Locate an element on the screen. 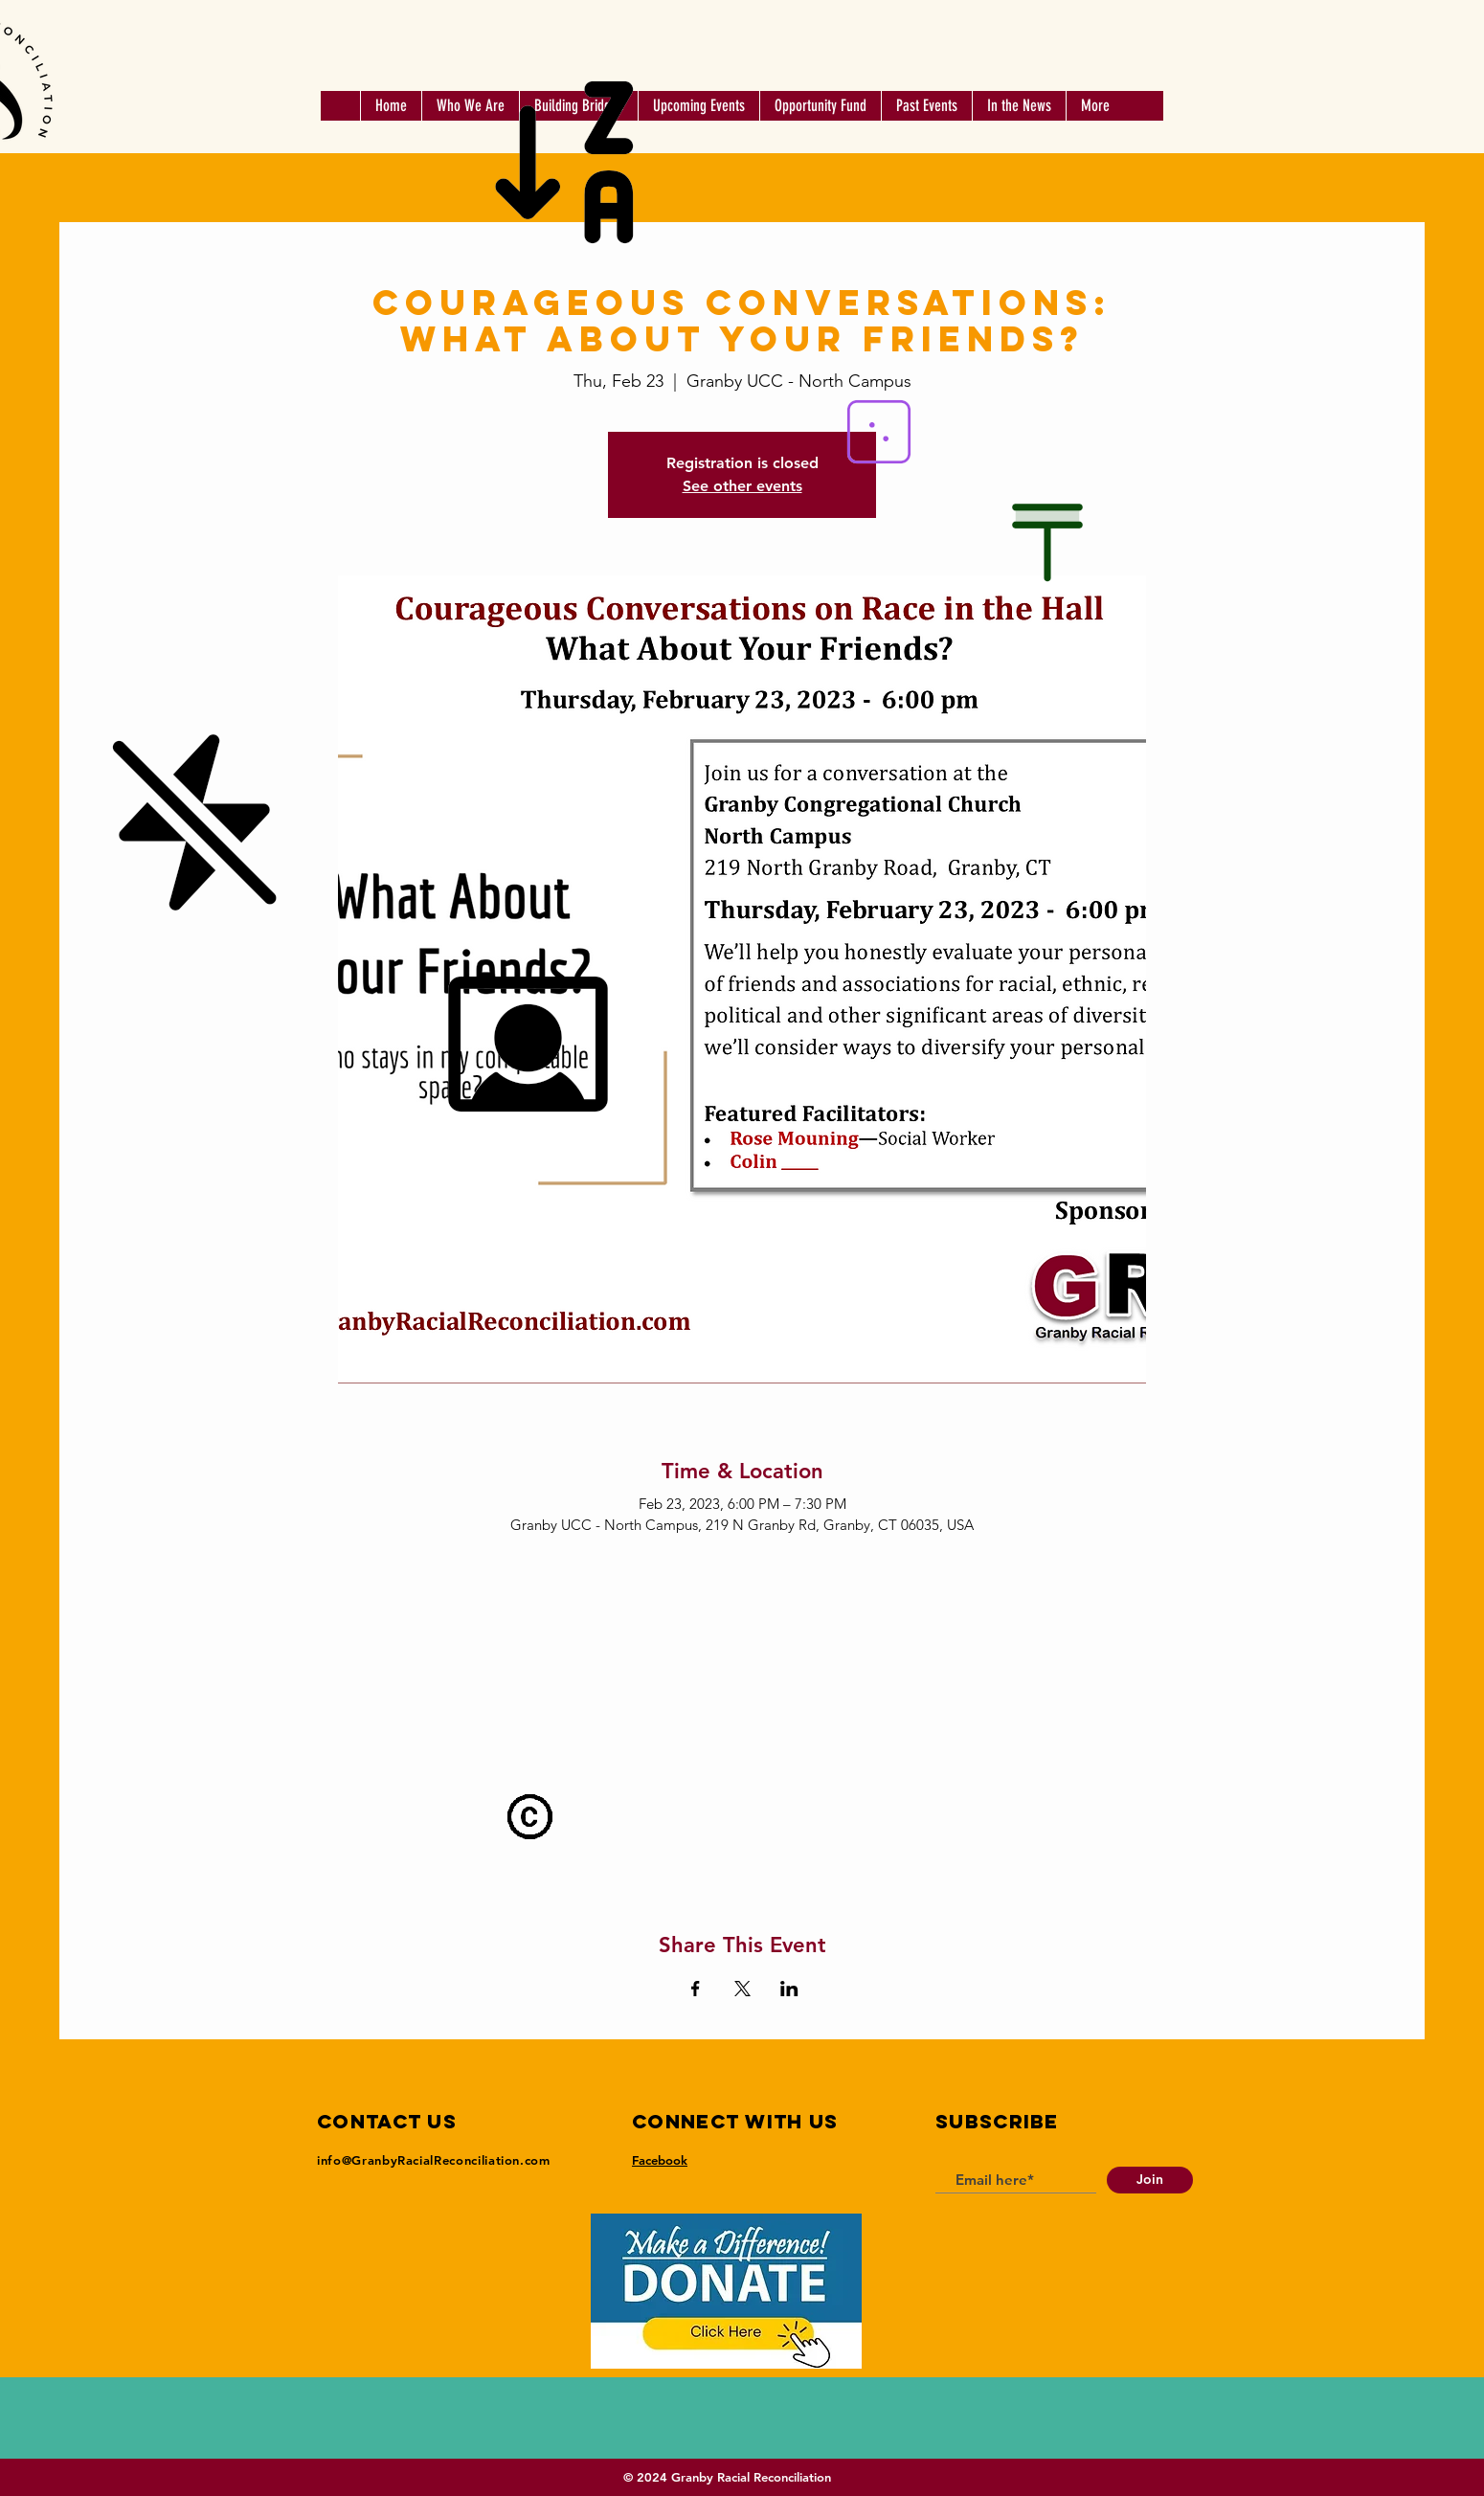 The height and width of the screenshot is (2496, 1484). view user profile is located at coordinates (528, 1044).